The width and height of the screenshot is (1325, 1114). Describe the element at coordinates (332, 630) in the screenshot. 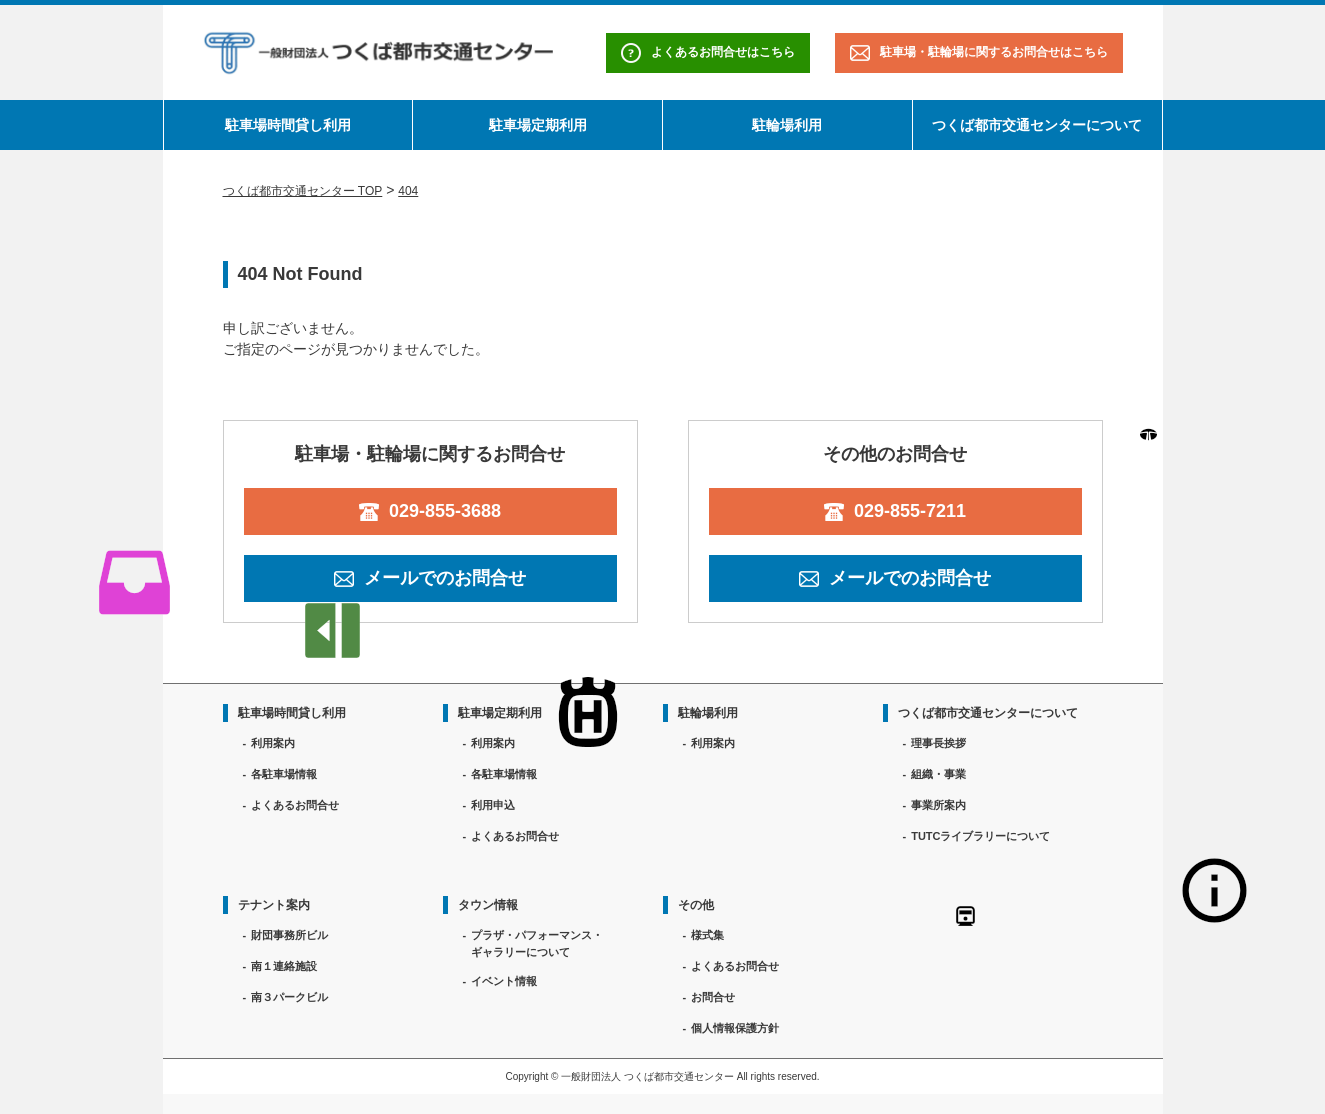

I see `collapse the sidebar panel` at that location.